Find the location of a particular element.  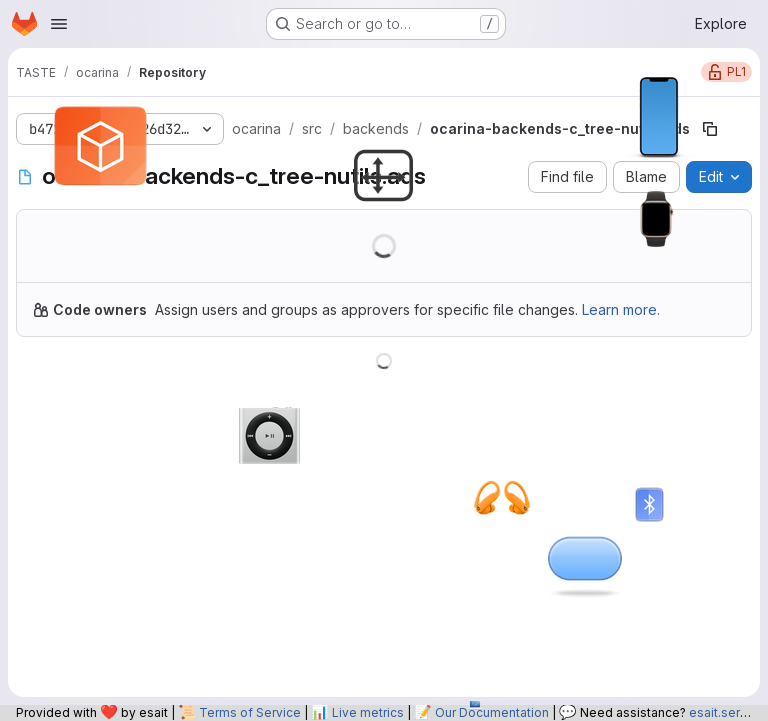

indicates a connected macbook device is located at coordinates (475, 704).